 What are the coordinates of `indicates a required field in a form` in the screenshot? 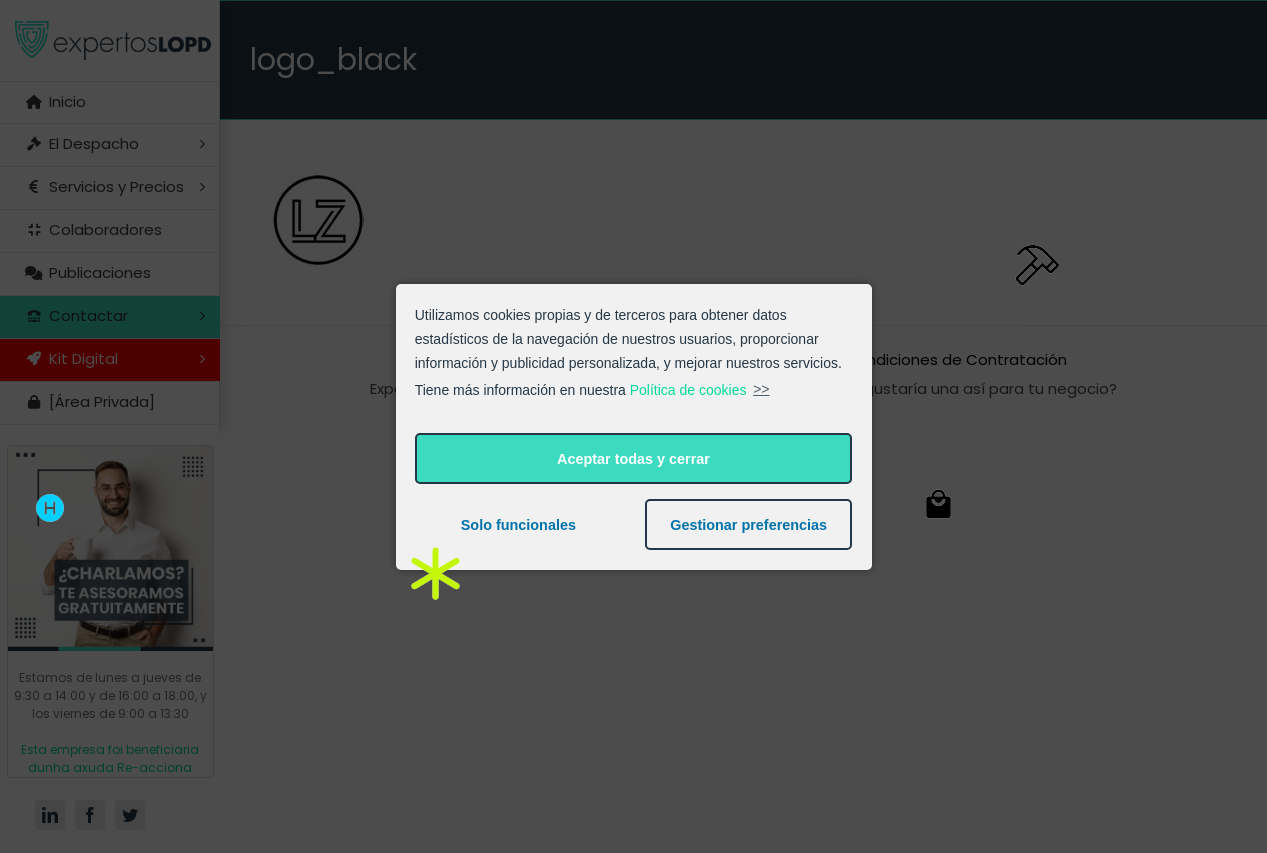 It's located at (435, 573).